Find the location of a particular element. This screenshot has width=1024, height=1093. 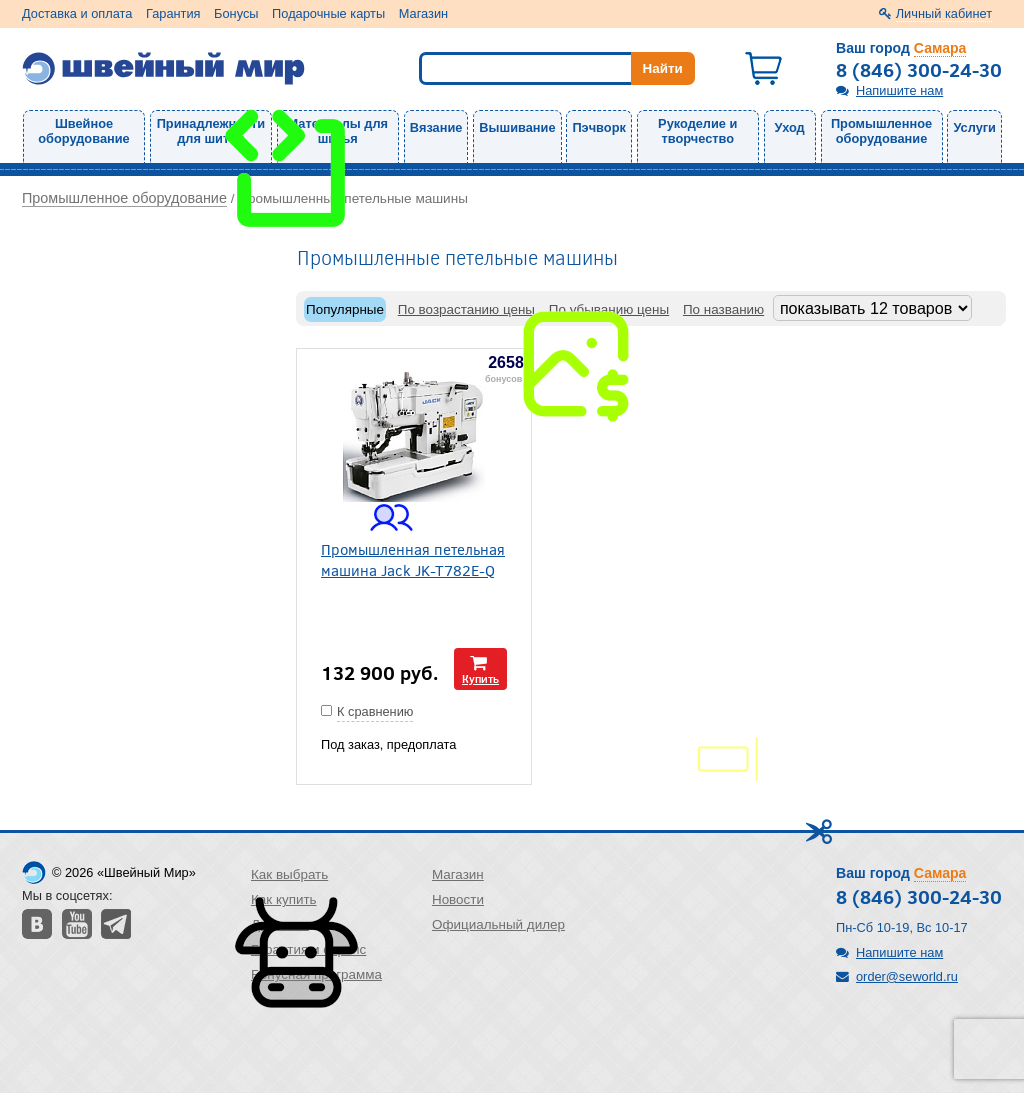

browse farm or agricultural content is located at coordinates (296, 954).